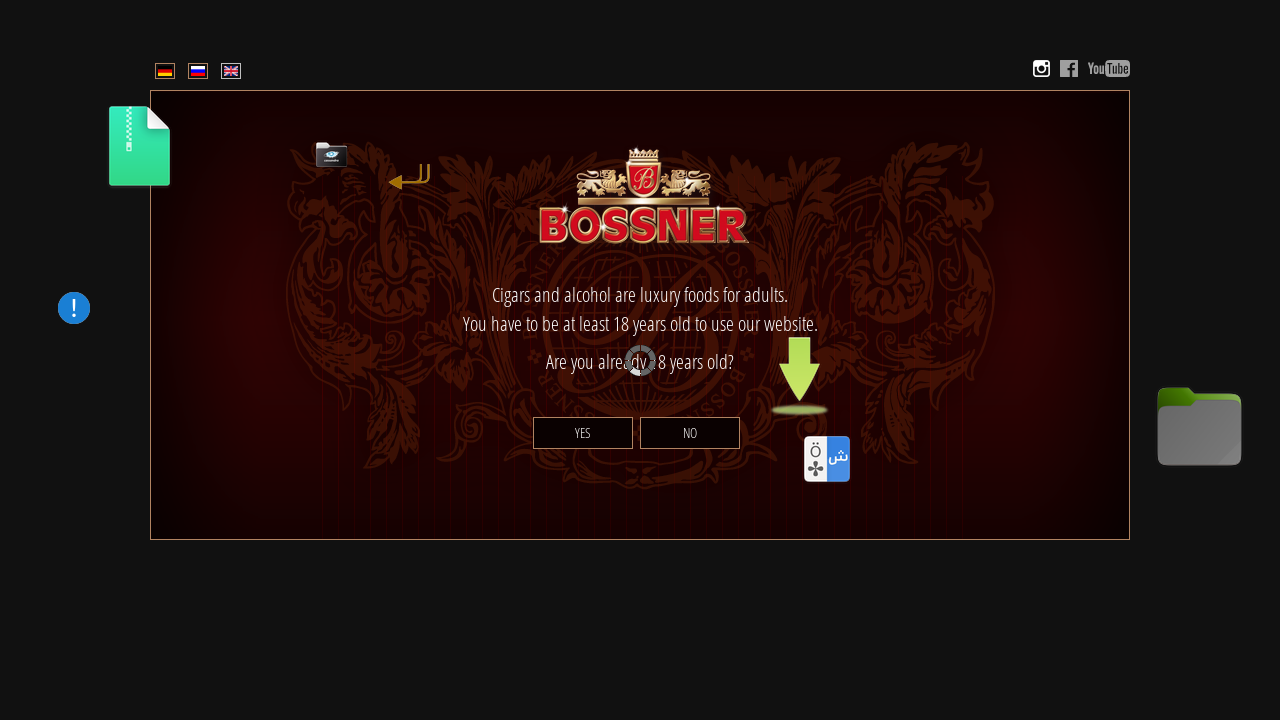 This screenshot has height=720, width=1280. I want to click on open the gnome characters app, so click(827, 459).